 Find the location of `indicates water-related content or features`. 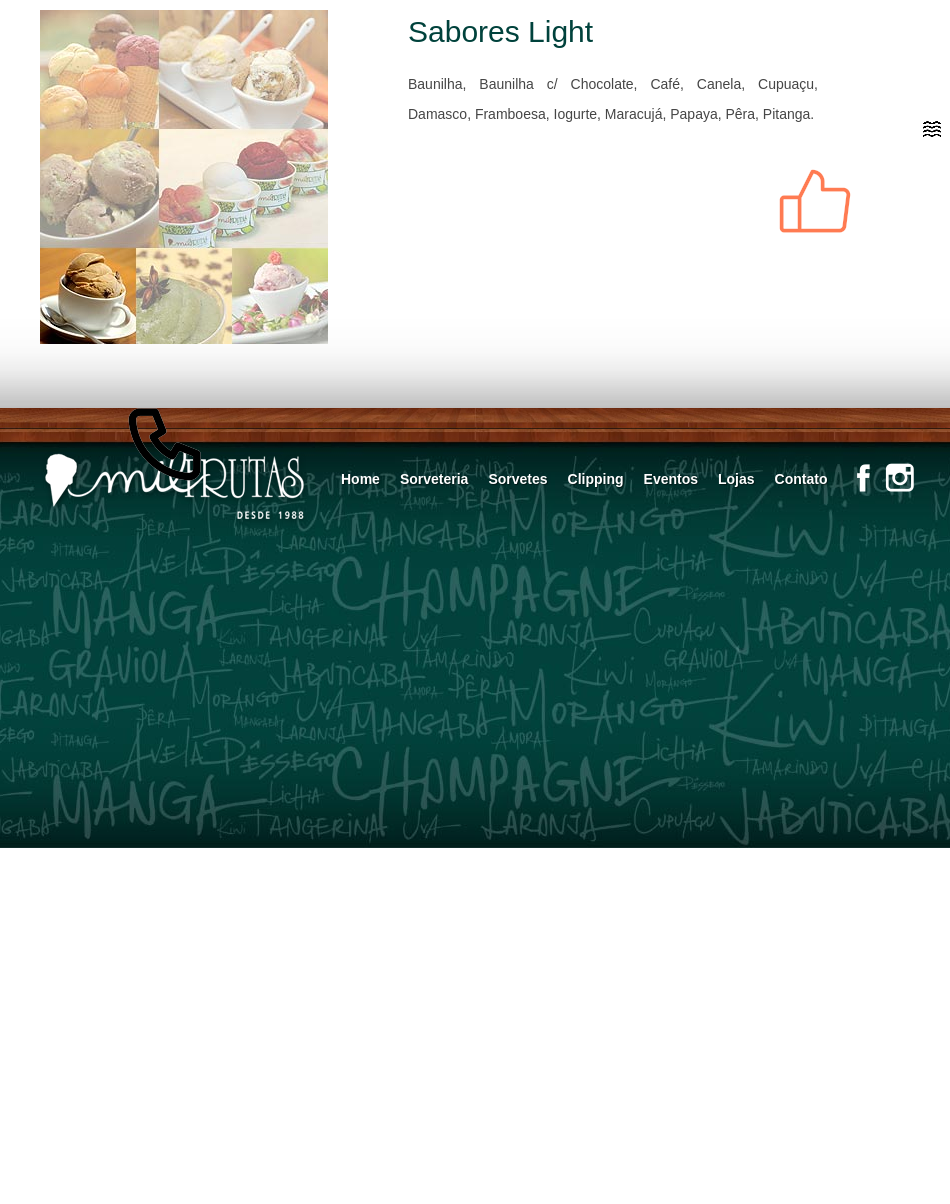

indicates water-related content or features is located at coordinates (932, 129).